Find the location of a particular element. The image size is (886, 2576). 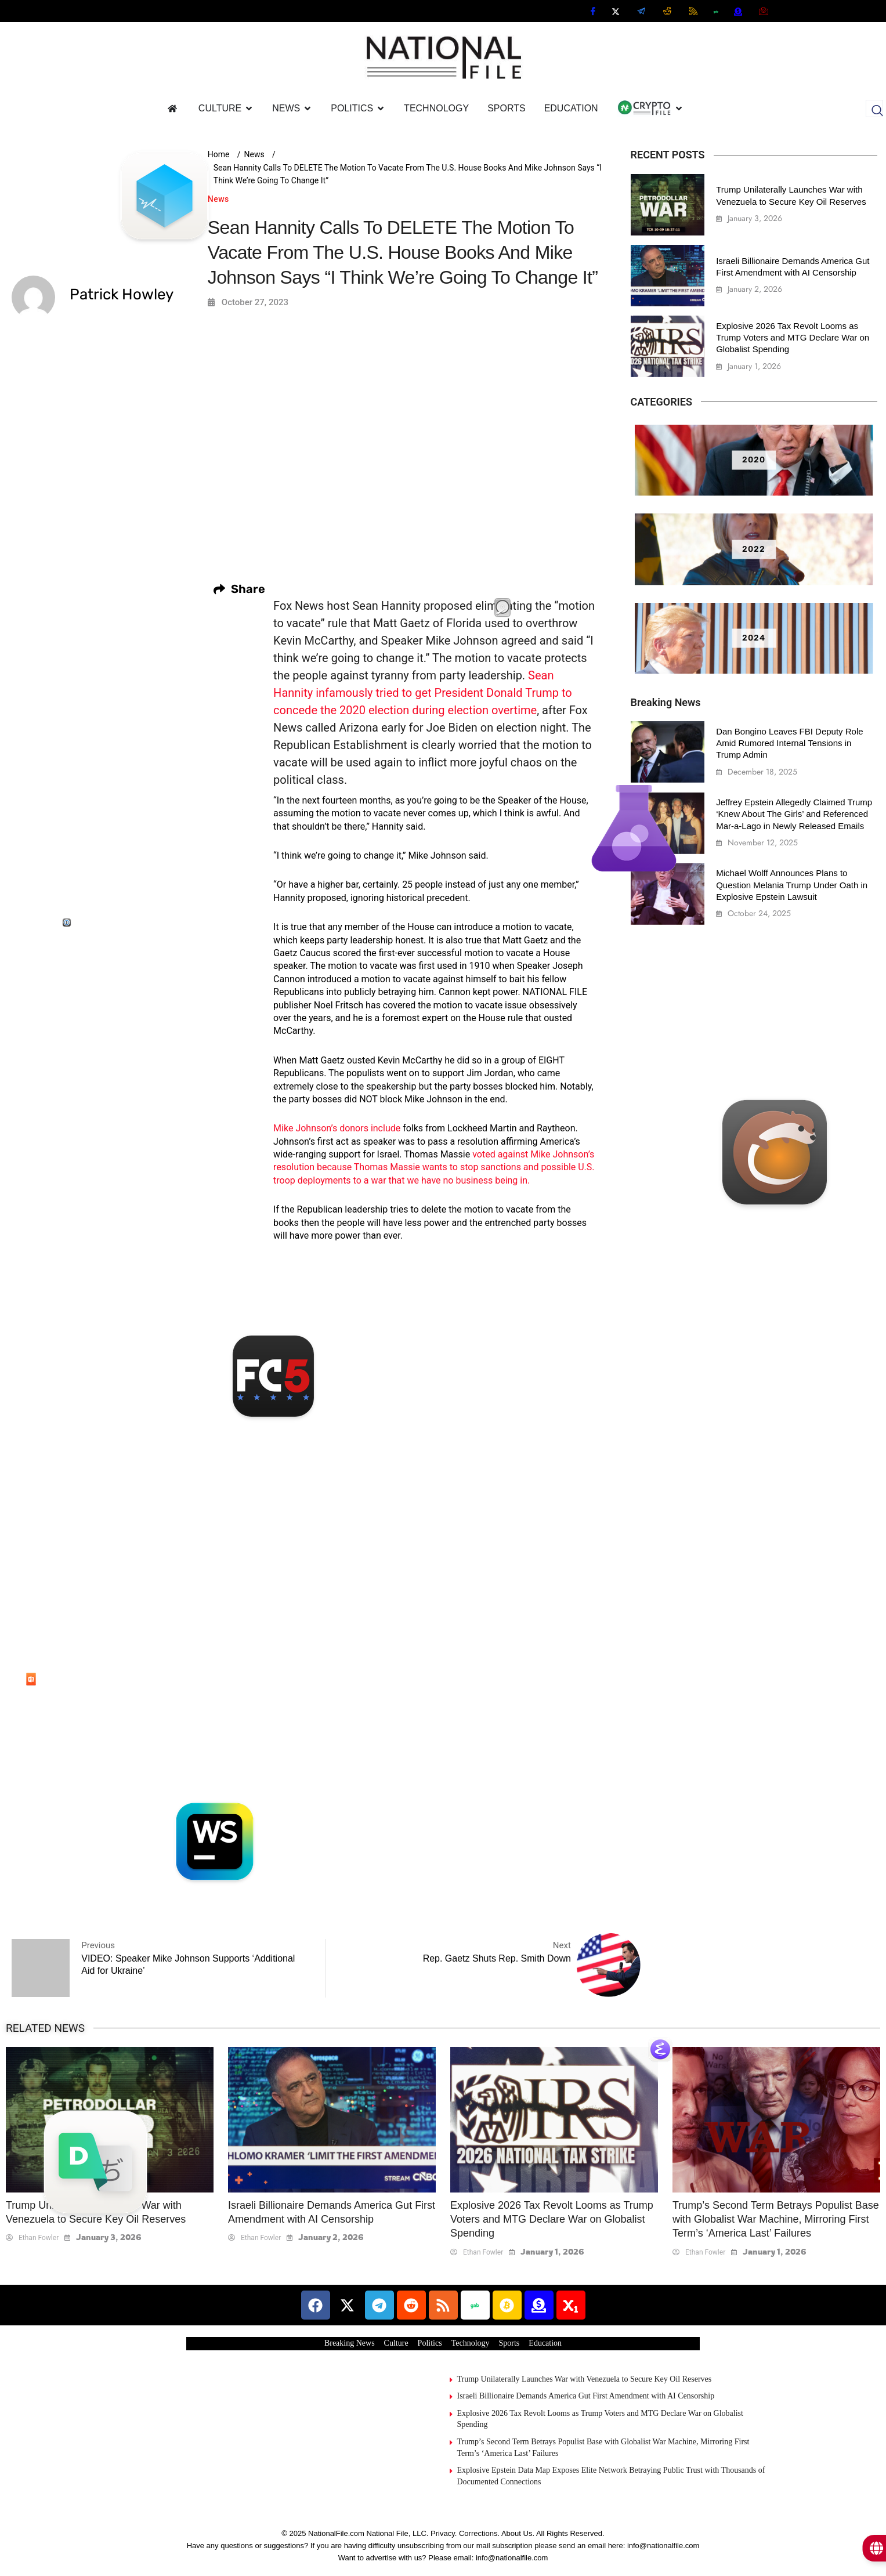

open lutris gaming platform is located at coordinates (775, 1152).